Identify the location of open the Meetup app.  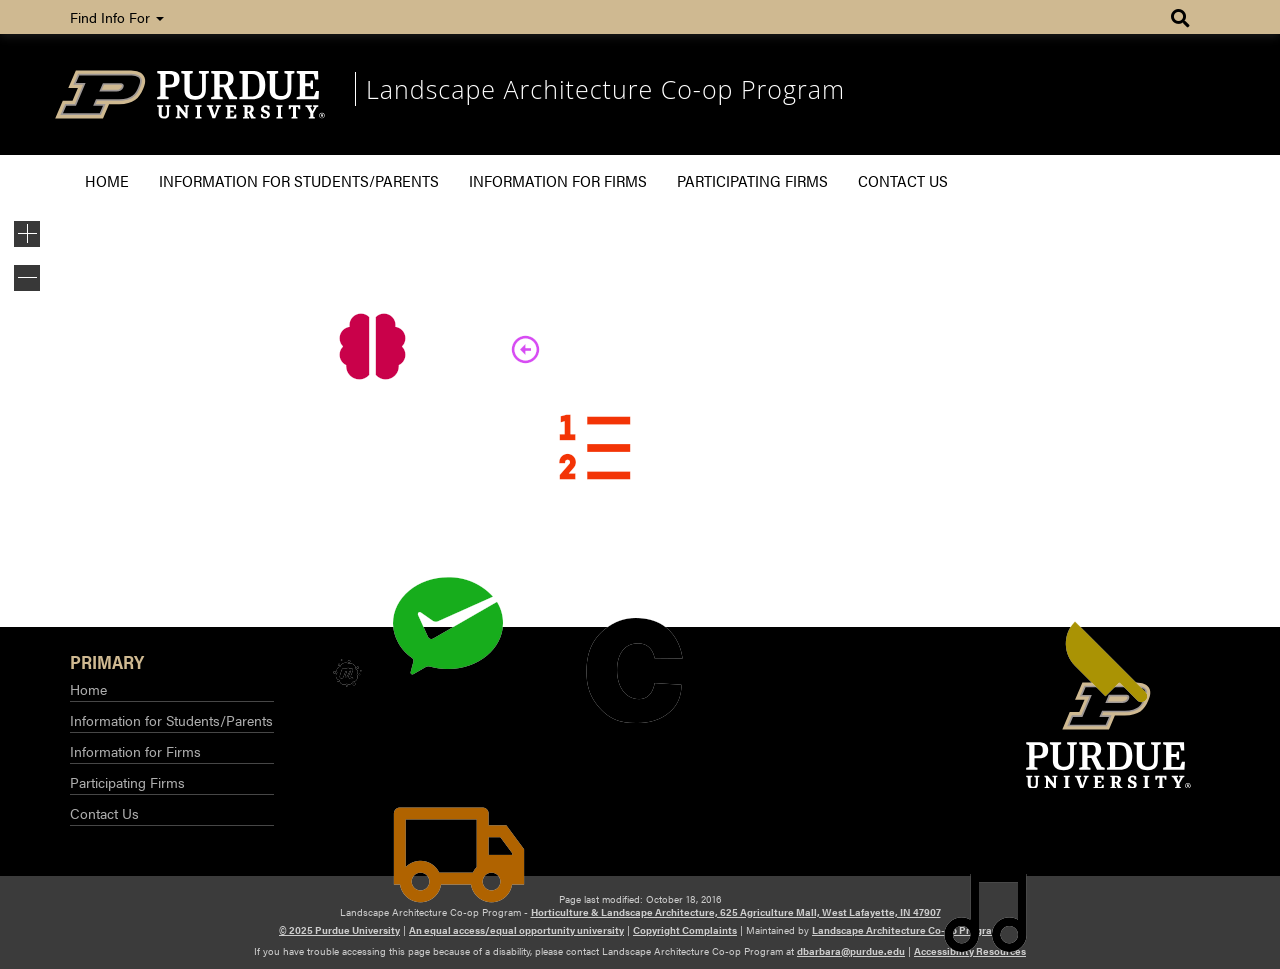
(347, 673).